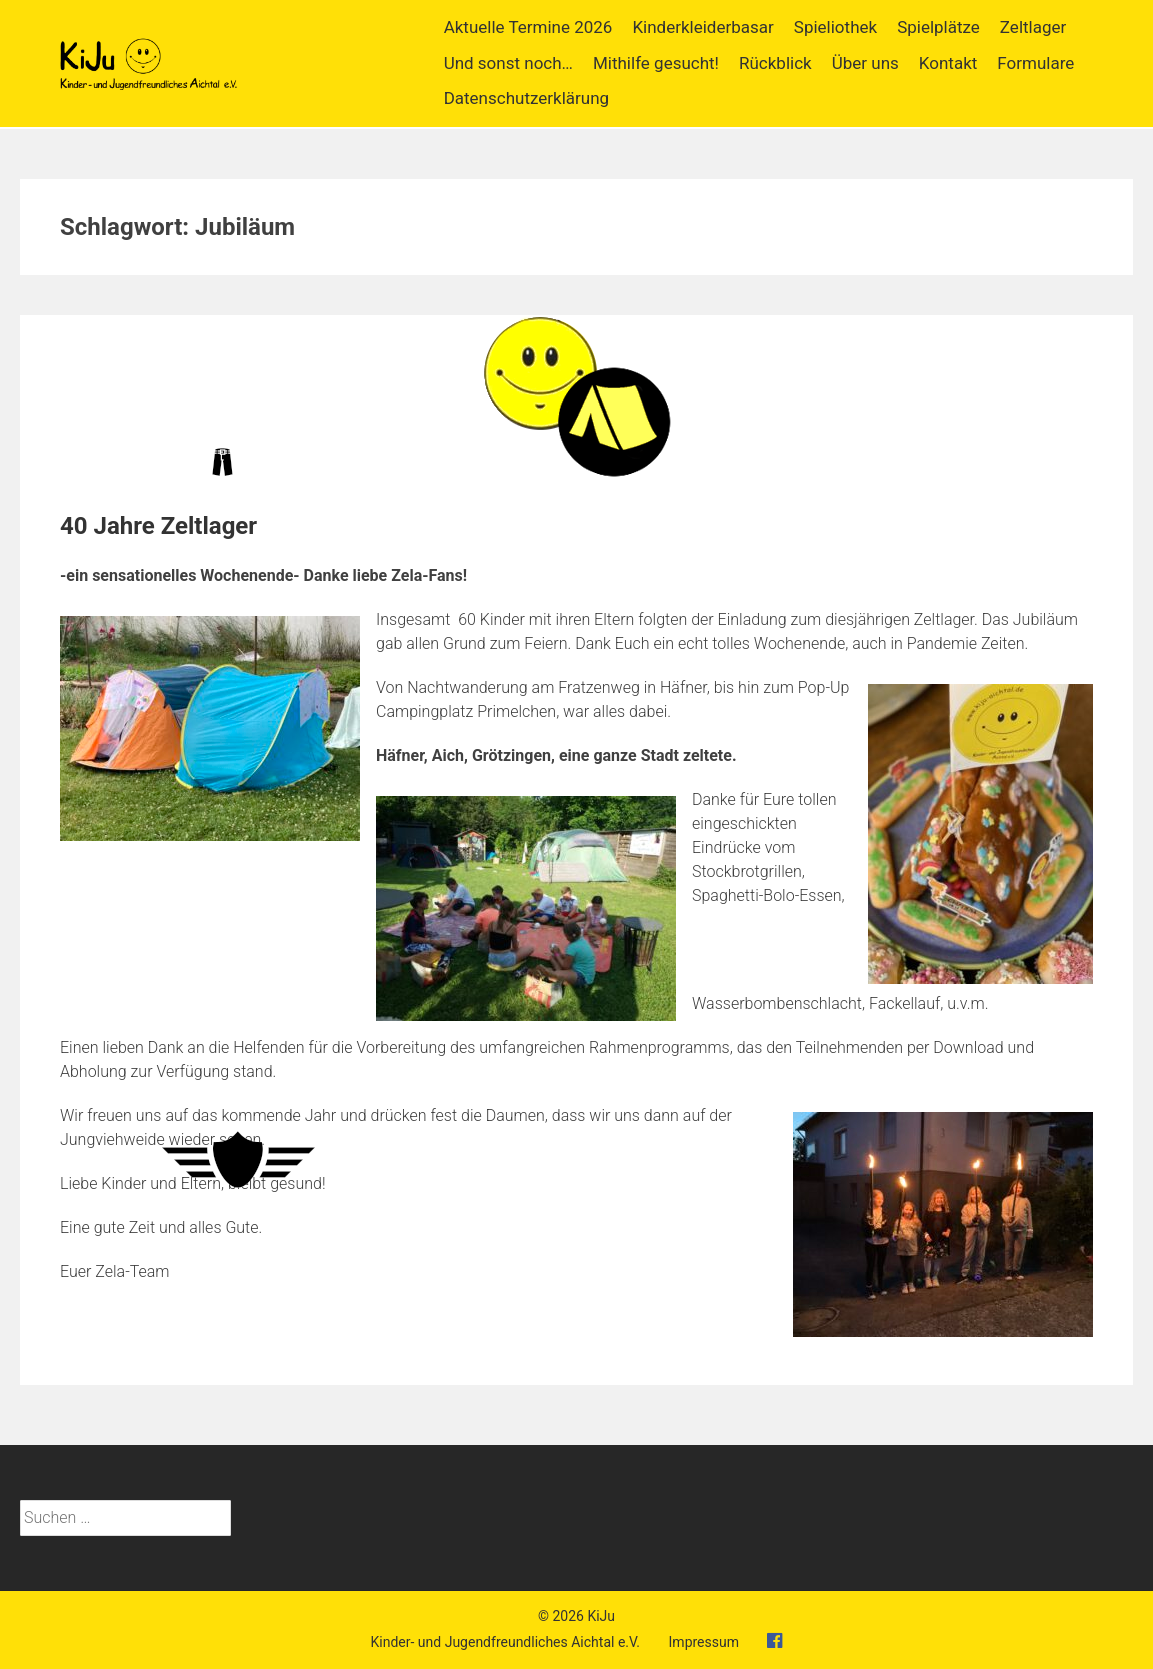 The image size is (1153, 1669). Describe the element at coordinates (238, 1159) in the screenshot. I see `air force or military aviation badge` at that location.